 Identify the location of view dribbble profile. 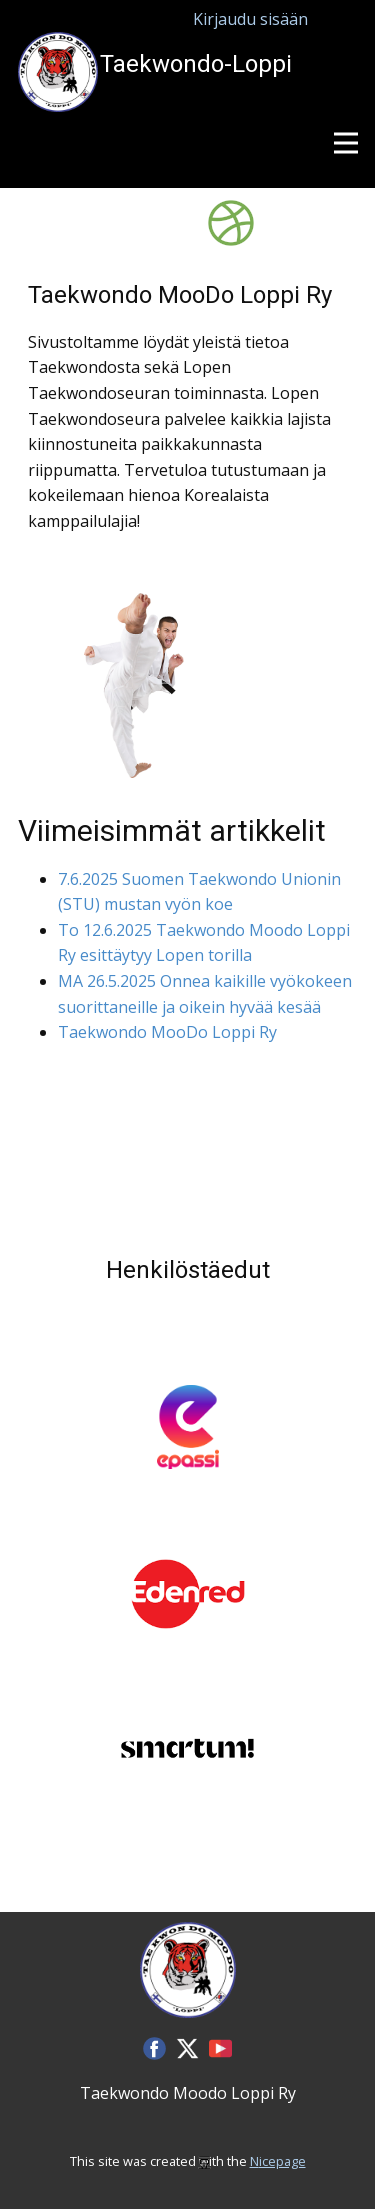
(231, 223).